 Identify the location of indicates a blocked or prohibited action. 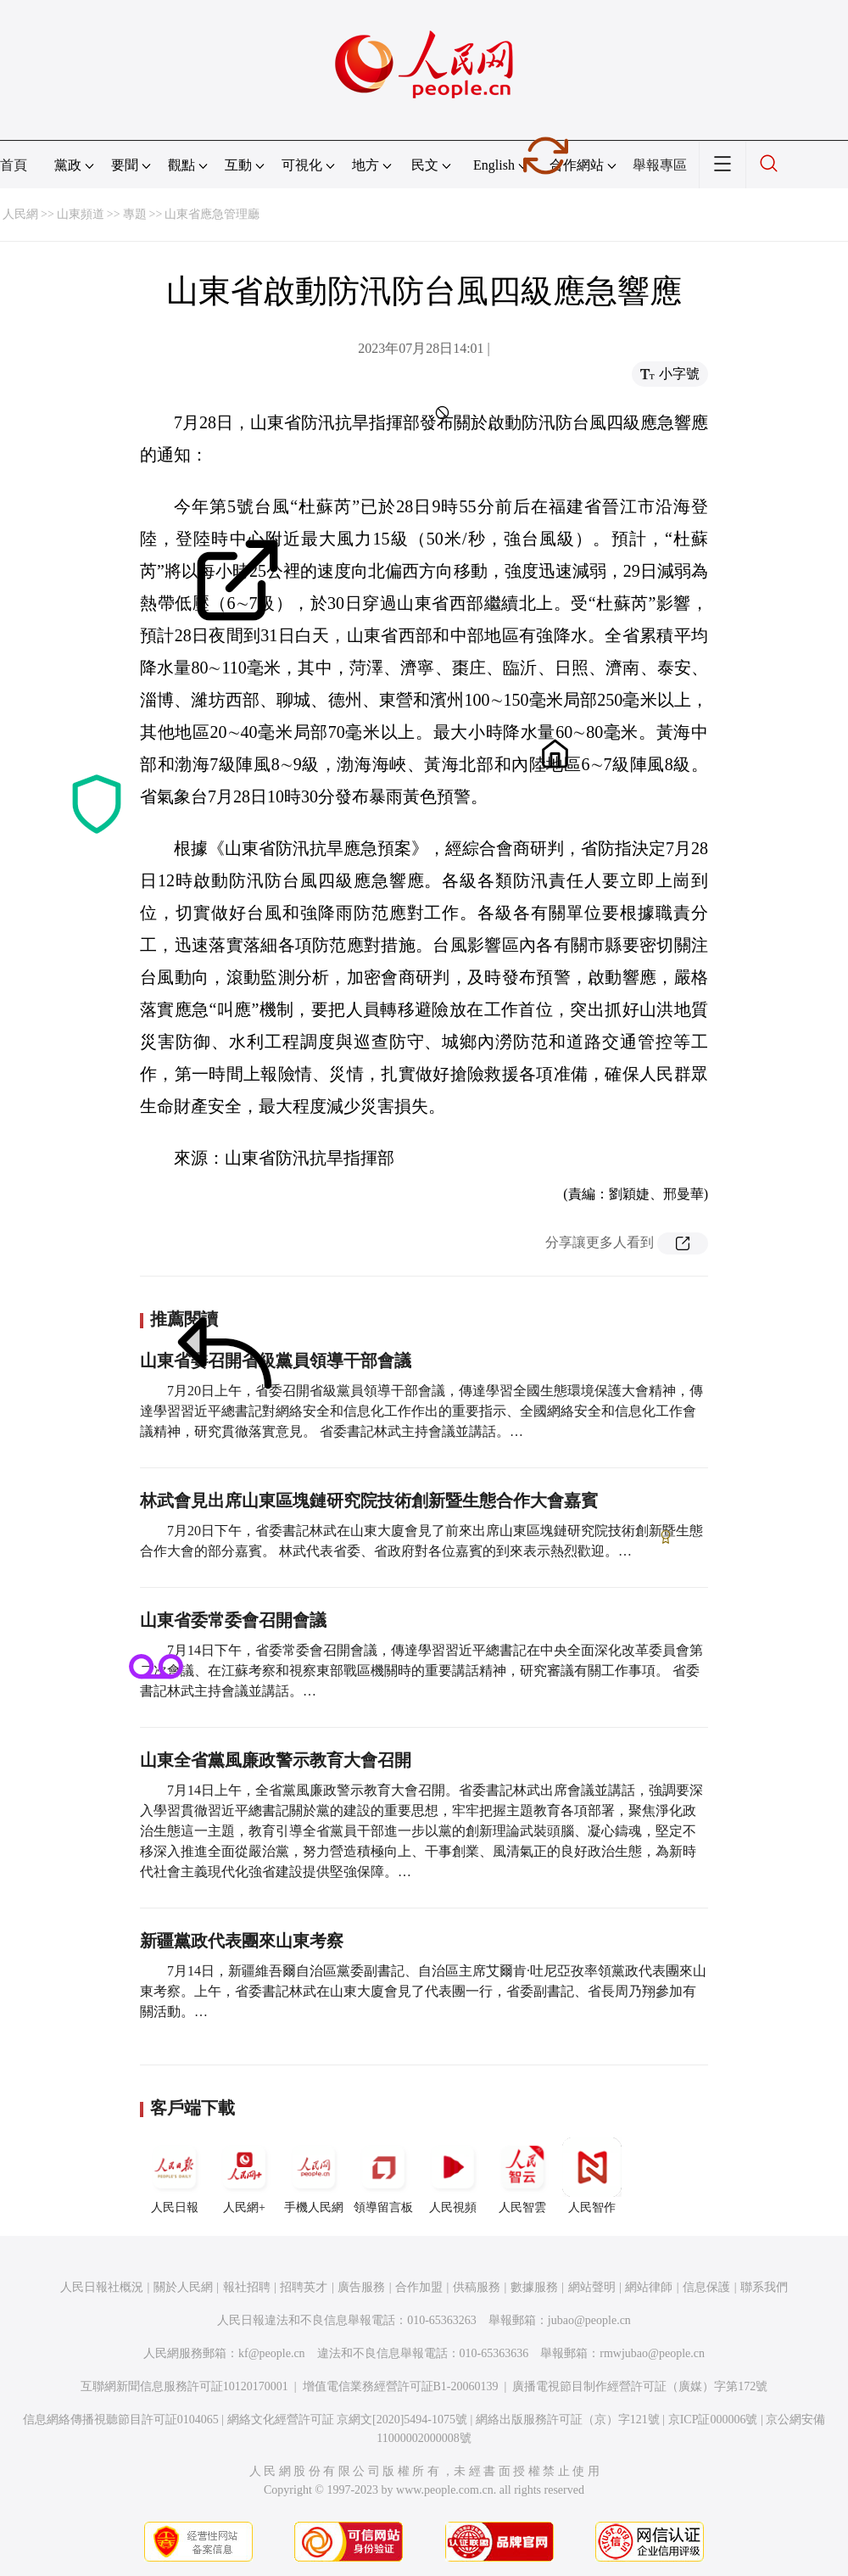
(442, 412).